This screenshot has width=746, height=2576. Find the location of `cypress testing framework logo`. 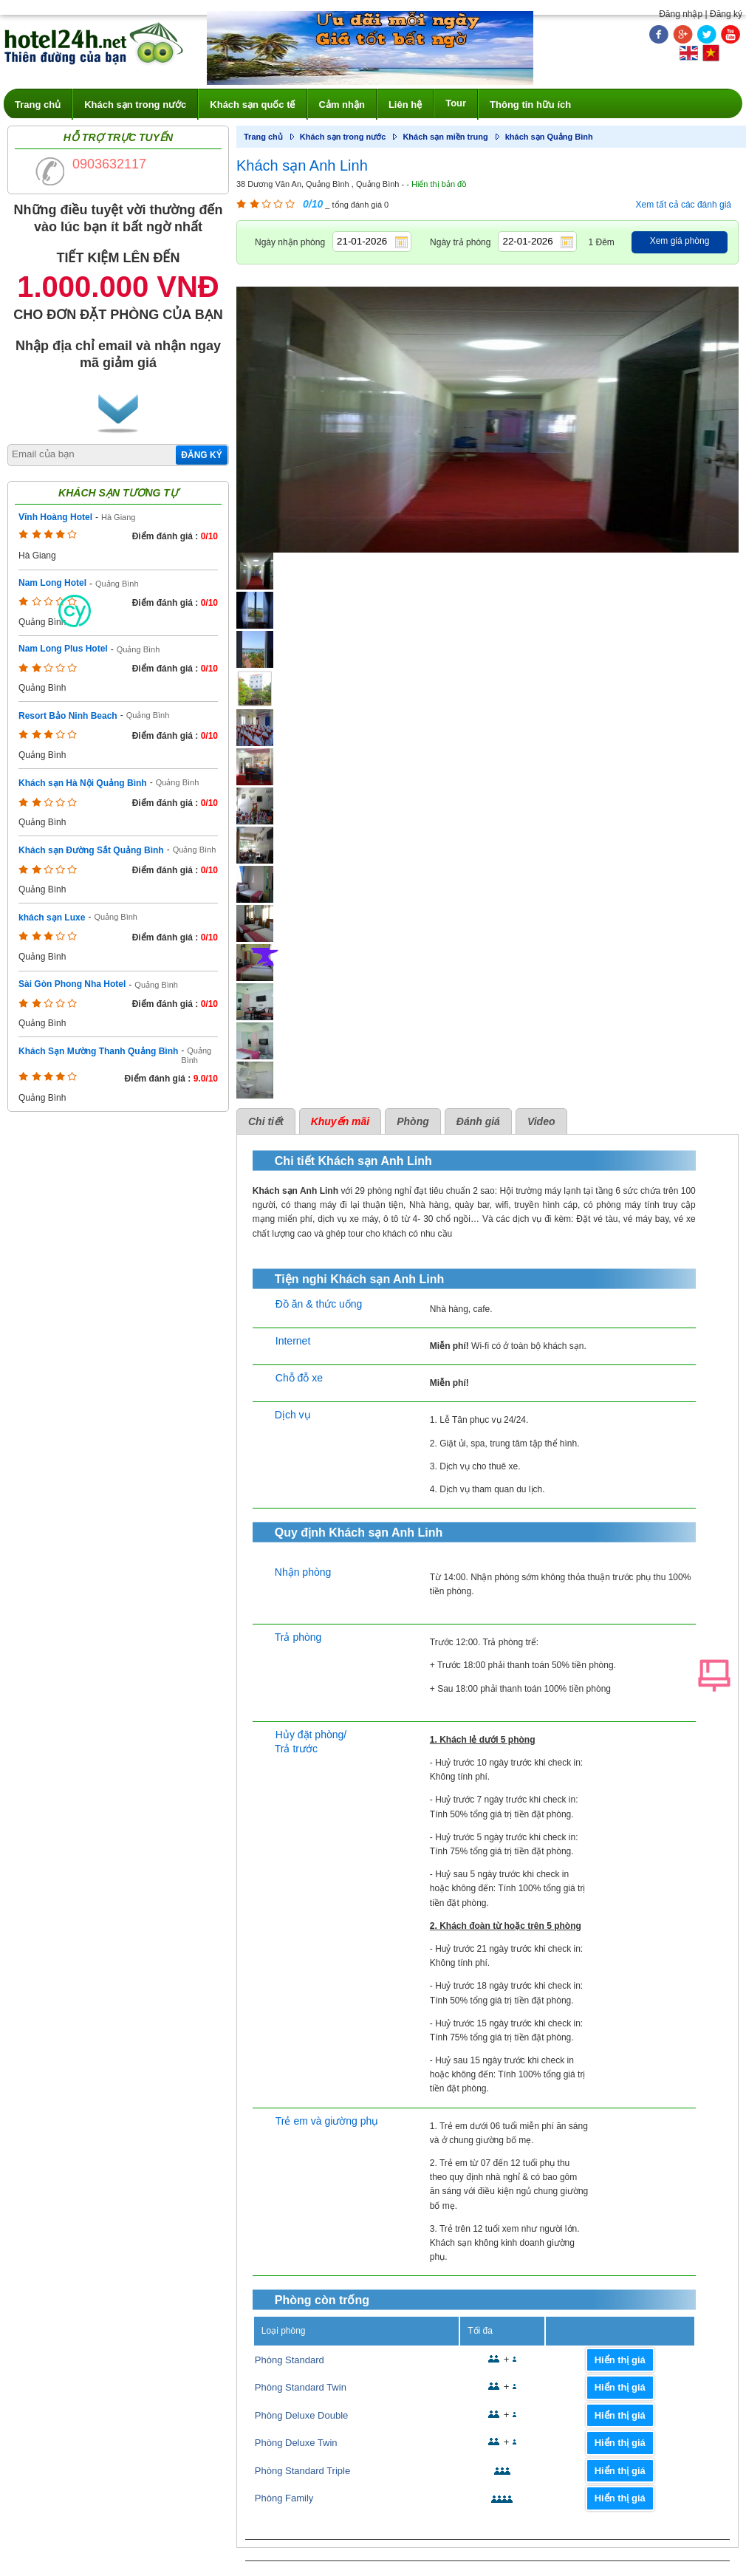

cypress testing framework logo is located at coordinates (75, 611).